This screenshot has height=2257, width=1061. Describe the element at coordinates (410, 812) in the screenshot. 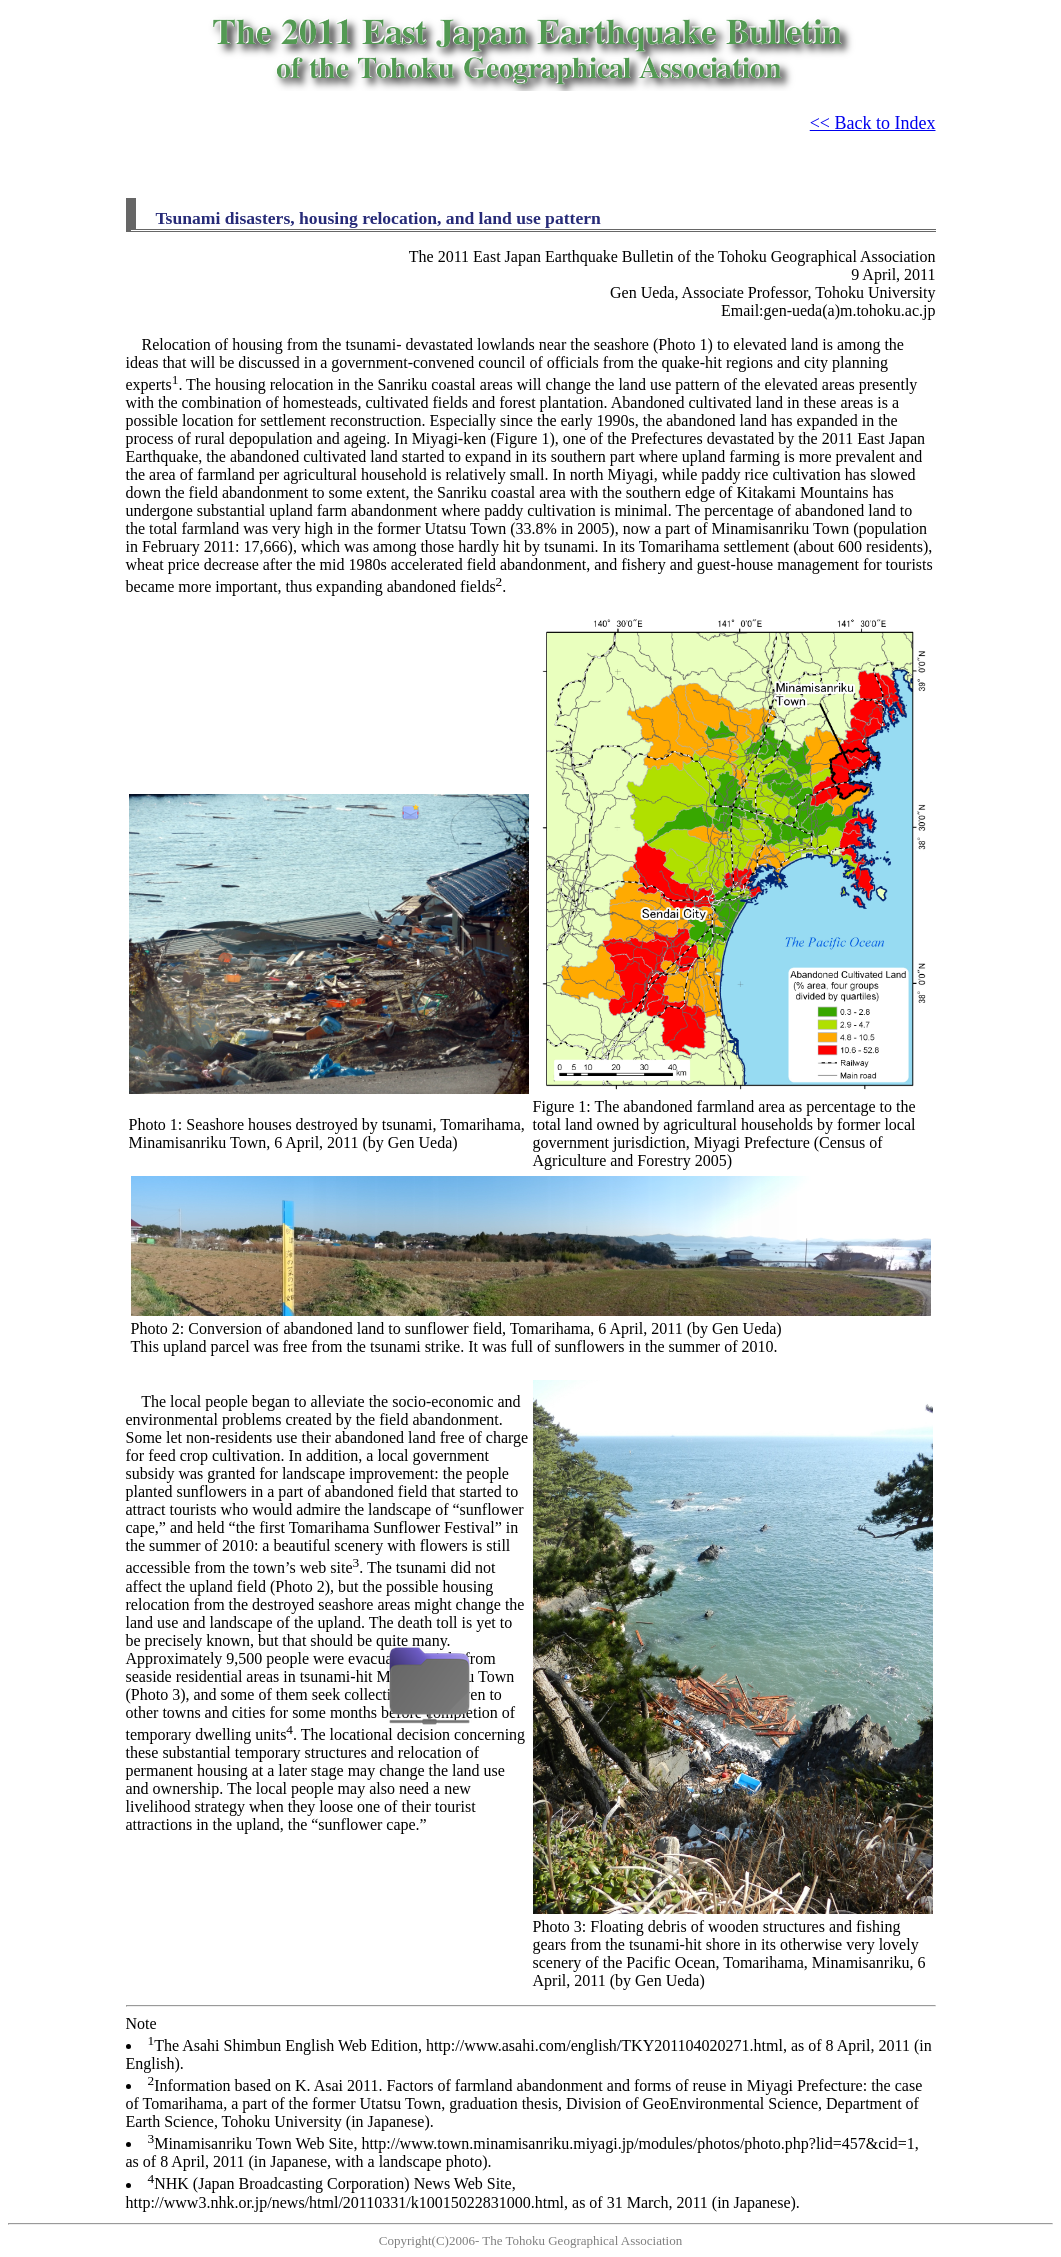

I see `mark email as unread` at that location.